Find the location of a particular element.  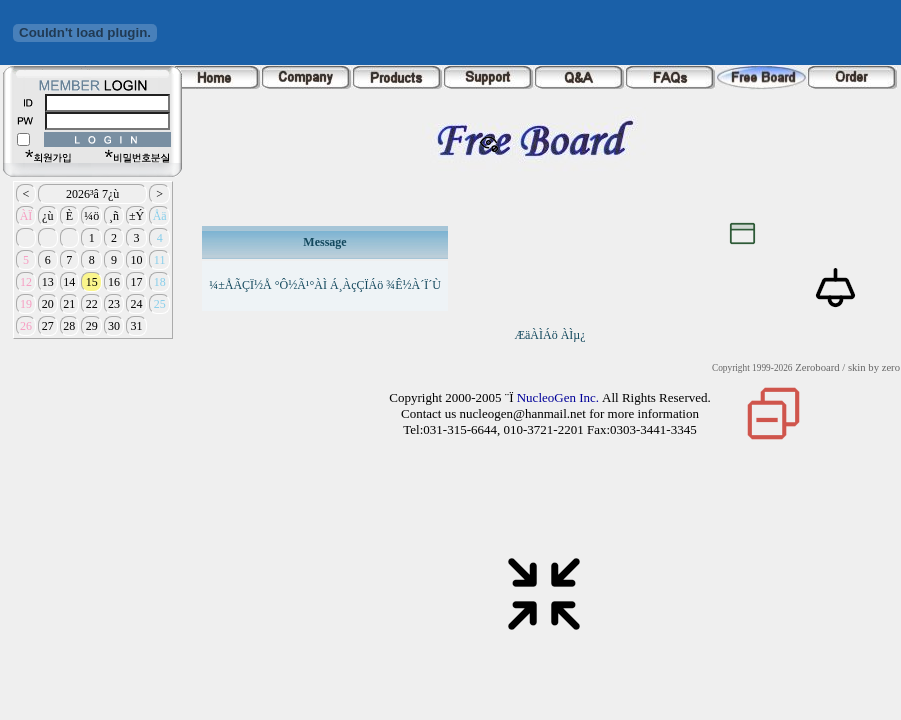

open web browser is located at coordinates (742, 233).